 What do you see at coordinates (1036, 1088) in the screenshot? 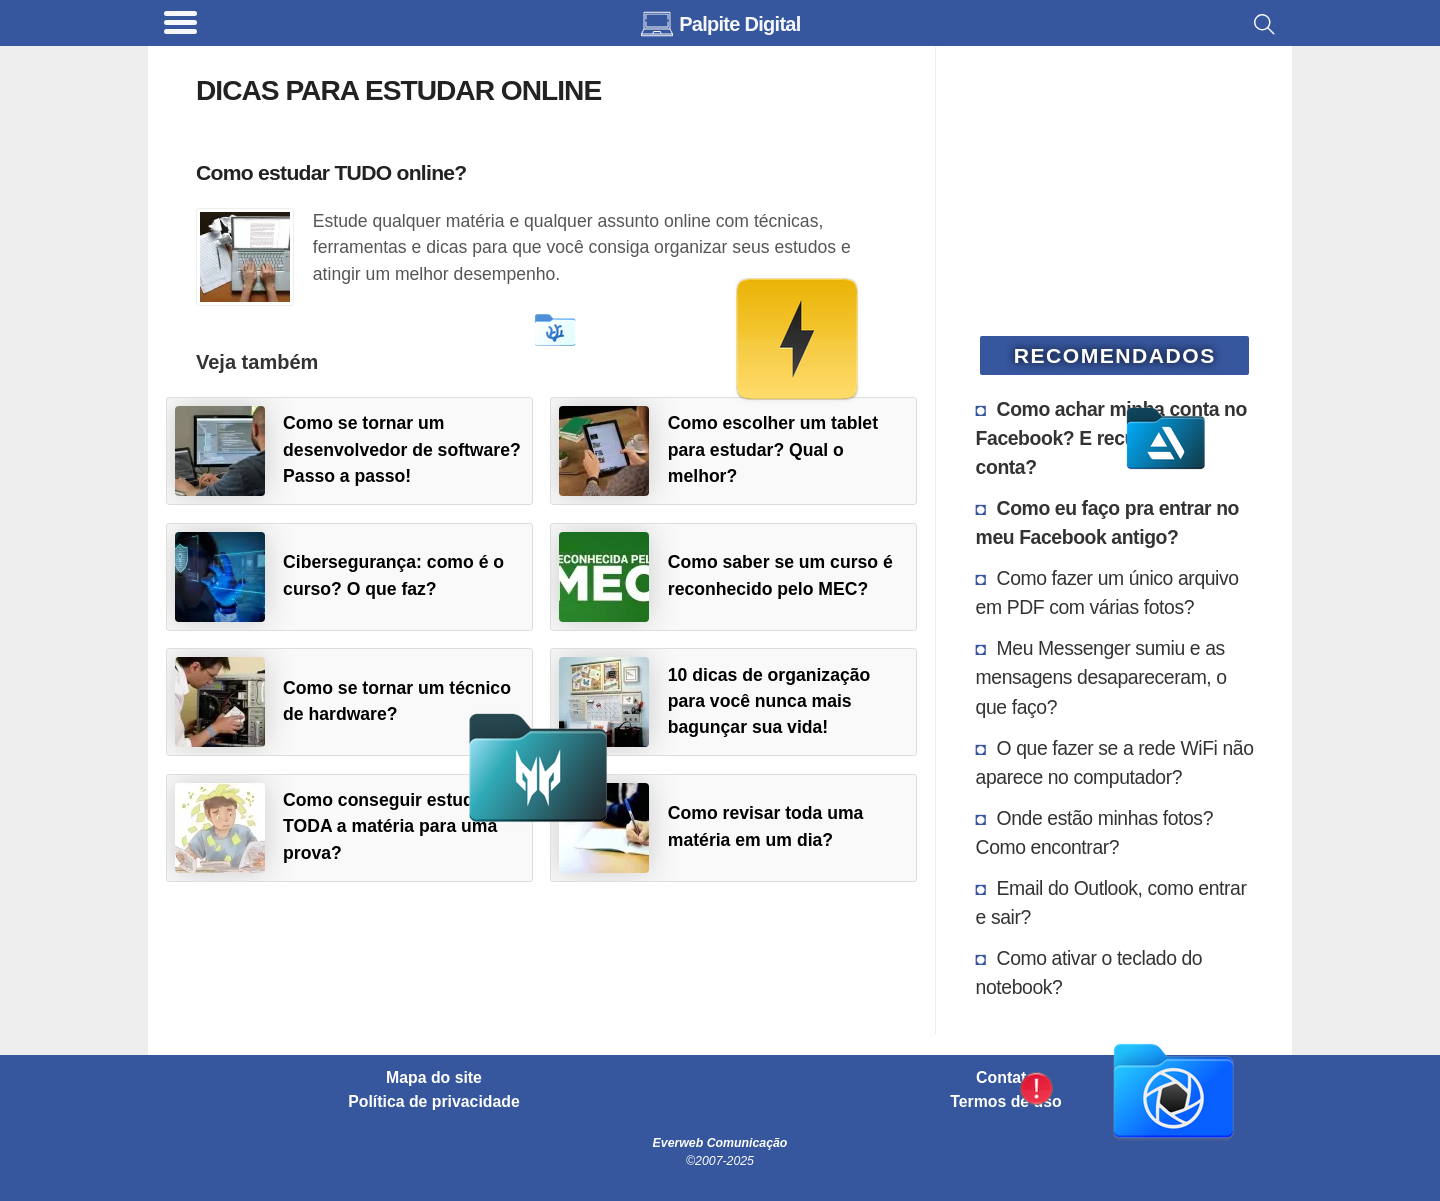
I see `indicates an important alert or warning` at bounding box center [1036, 1088].